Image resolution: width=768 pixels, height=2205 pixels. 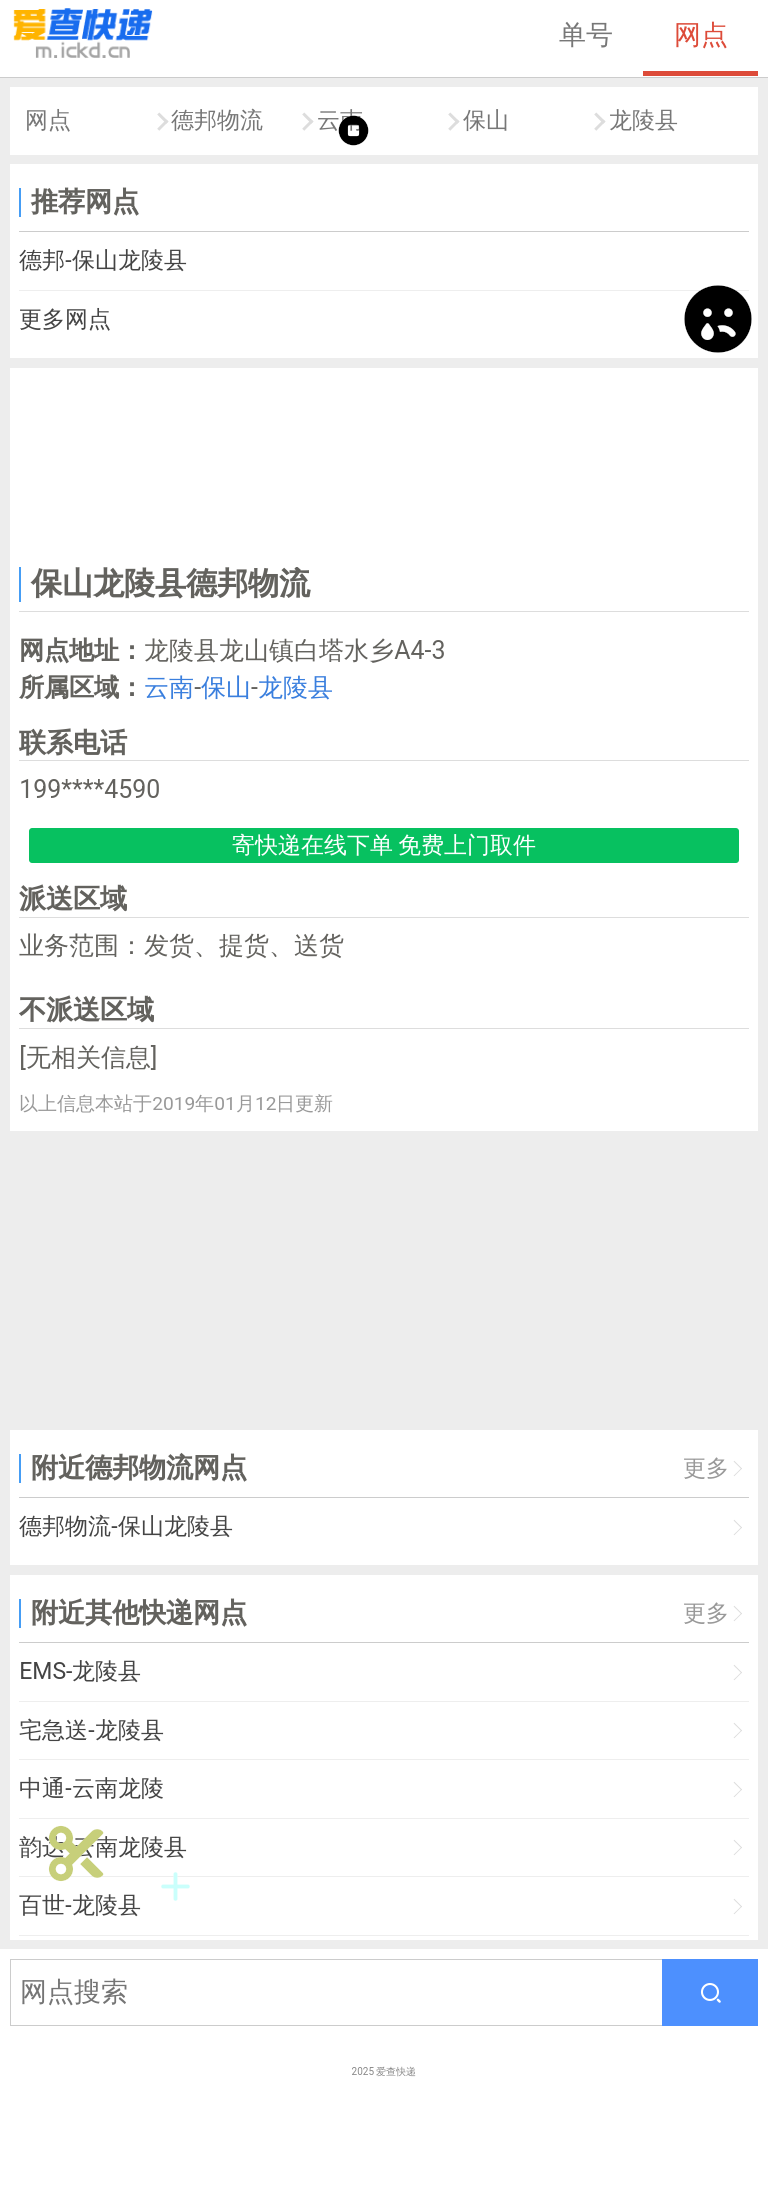 I want to click on cut selected content, so click(x=76, y=1853).